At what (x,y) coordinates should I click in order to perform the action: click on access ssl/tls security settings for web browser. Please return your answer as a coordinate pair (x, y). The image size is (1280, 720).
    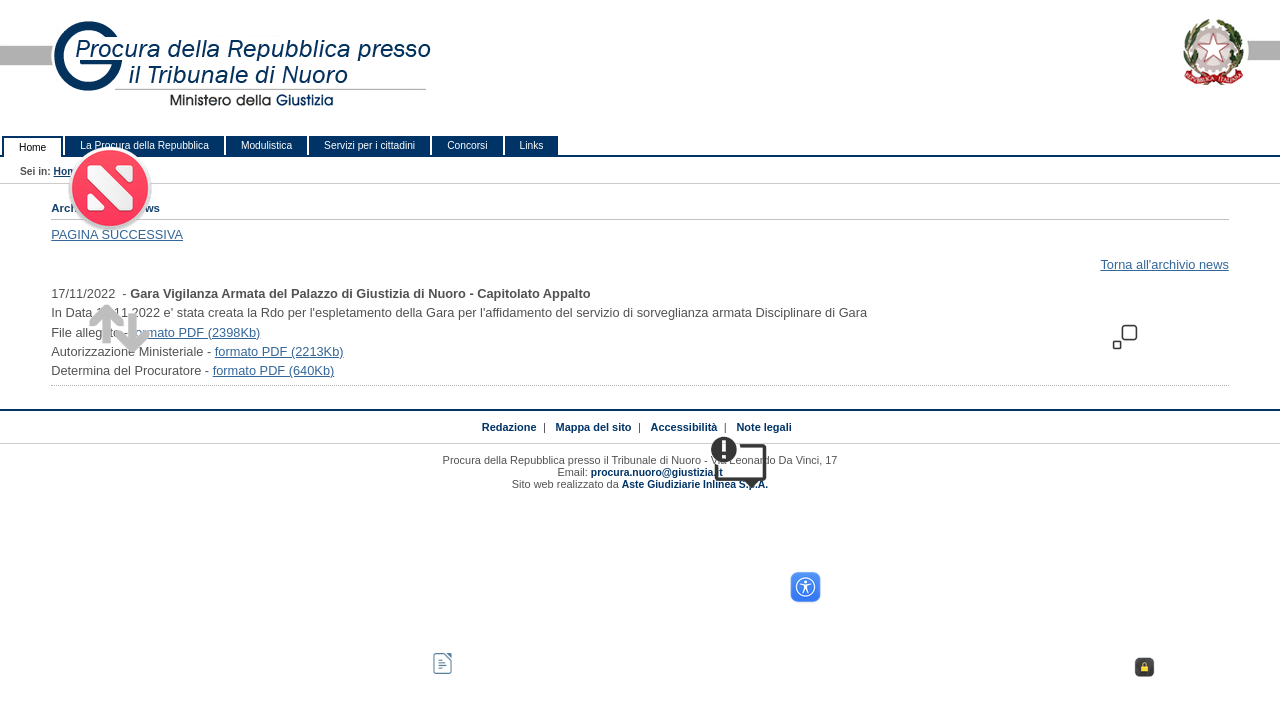
    Looking at the image, I should click on (1144, 667).